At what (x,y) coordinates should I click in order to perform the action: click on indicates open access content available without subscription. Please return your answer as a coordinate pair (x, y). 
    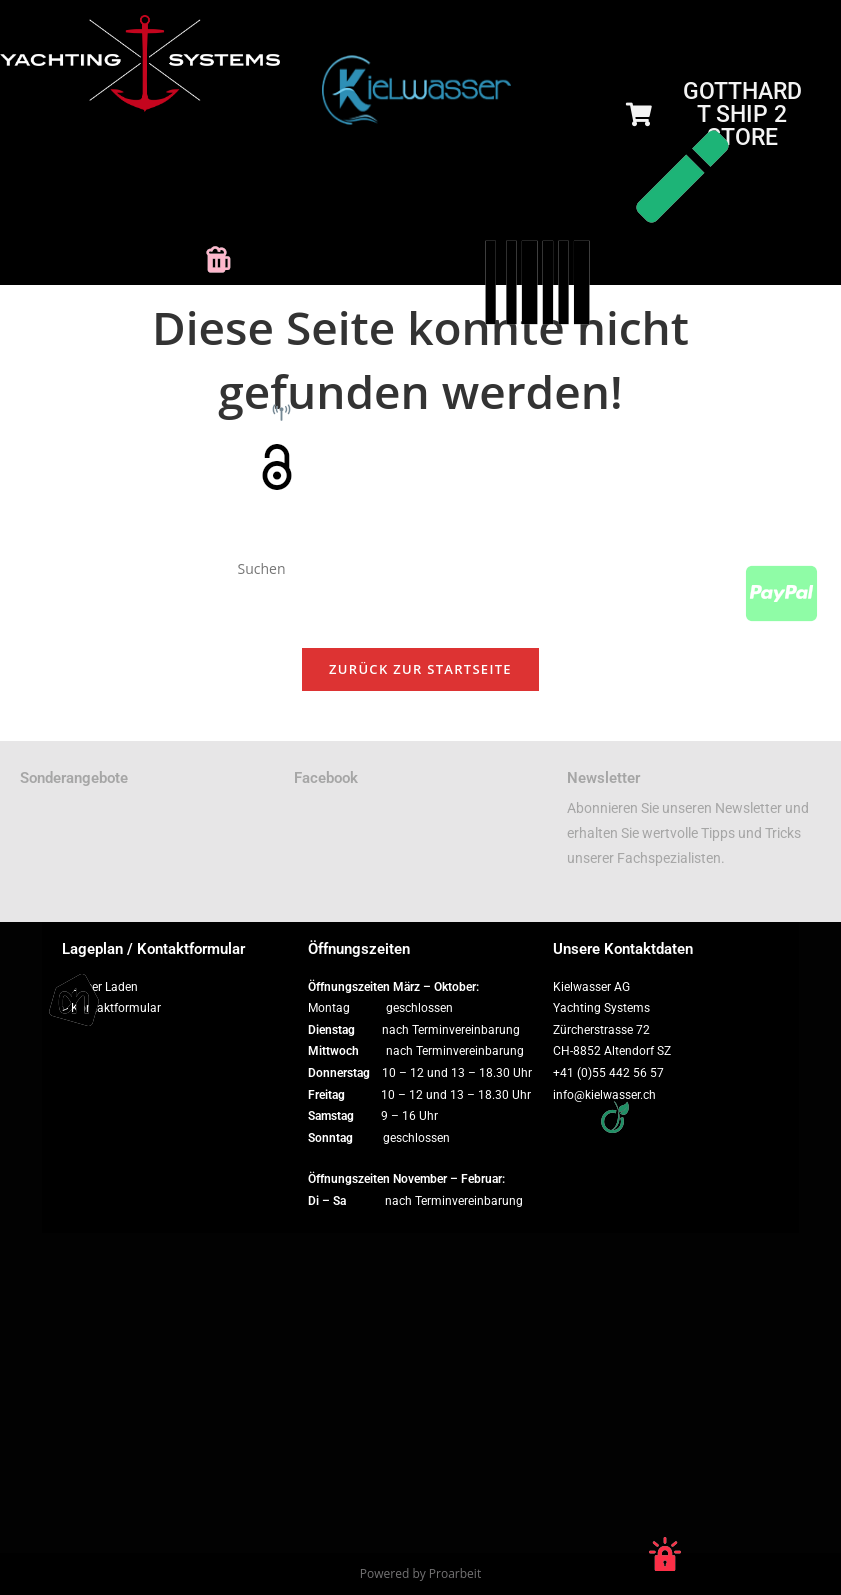
    Looking at the image, I should click on (277, 467).